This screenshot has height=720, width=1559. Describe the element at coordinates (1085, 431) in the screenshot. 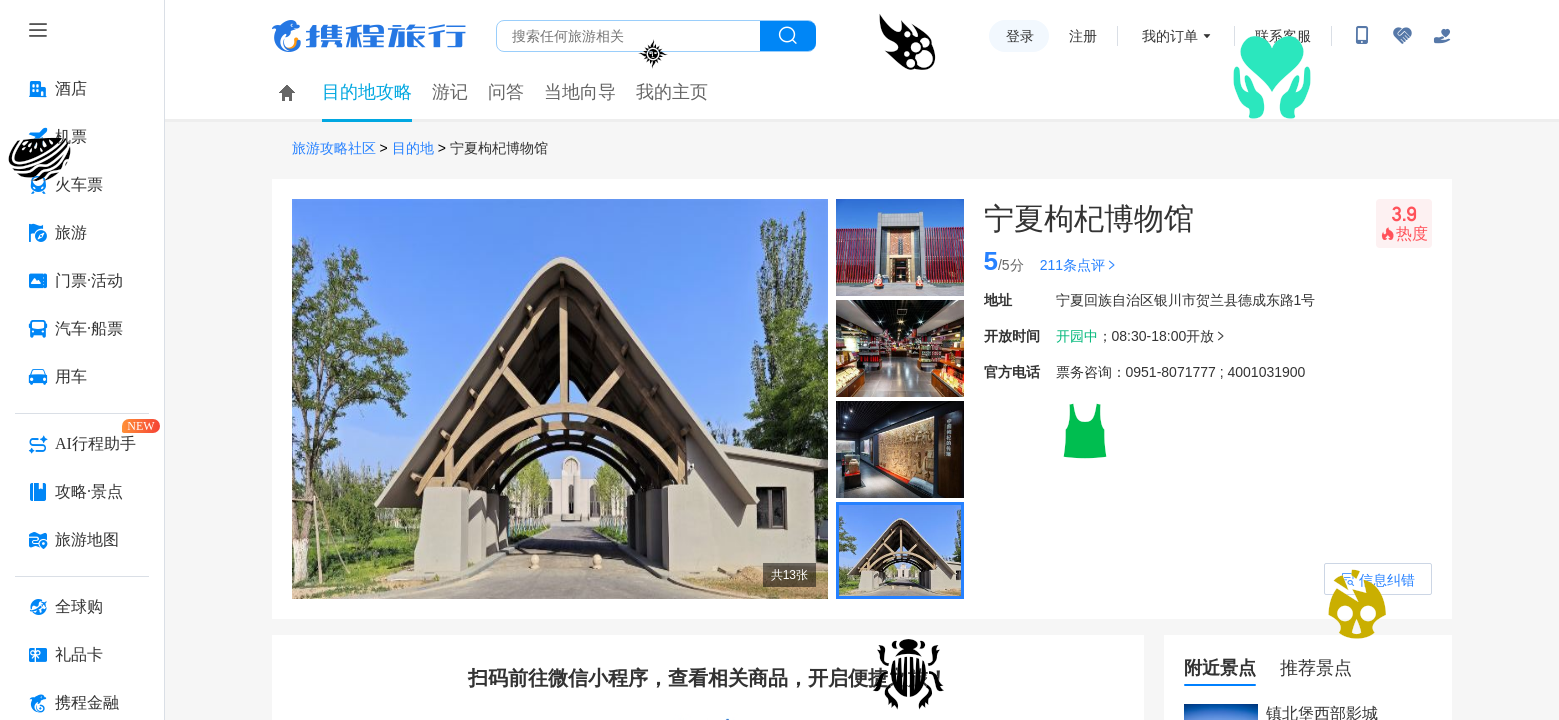

I see `browse sleeveless tops in clothing store` at that location.